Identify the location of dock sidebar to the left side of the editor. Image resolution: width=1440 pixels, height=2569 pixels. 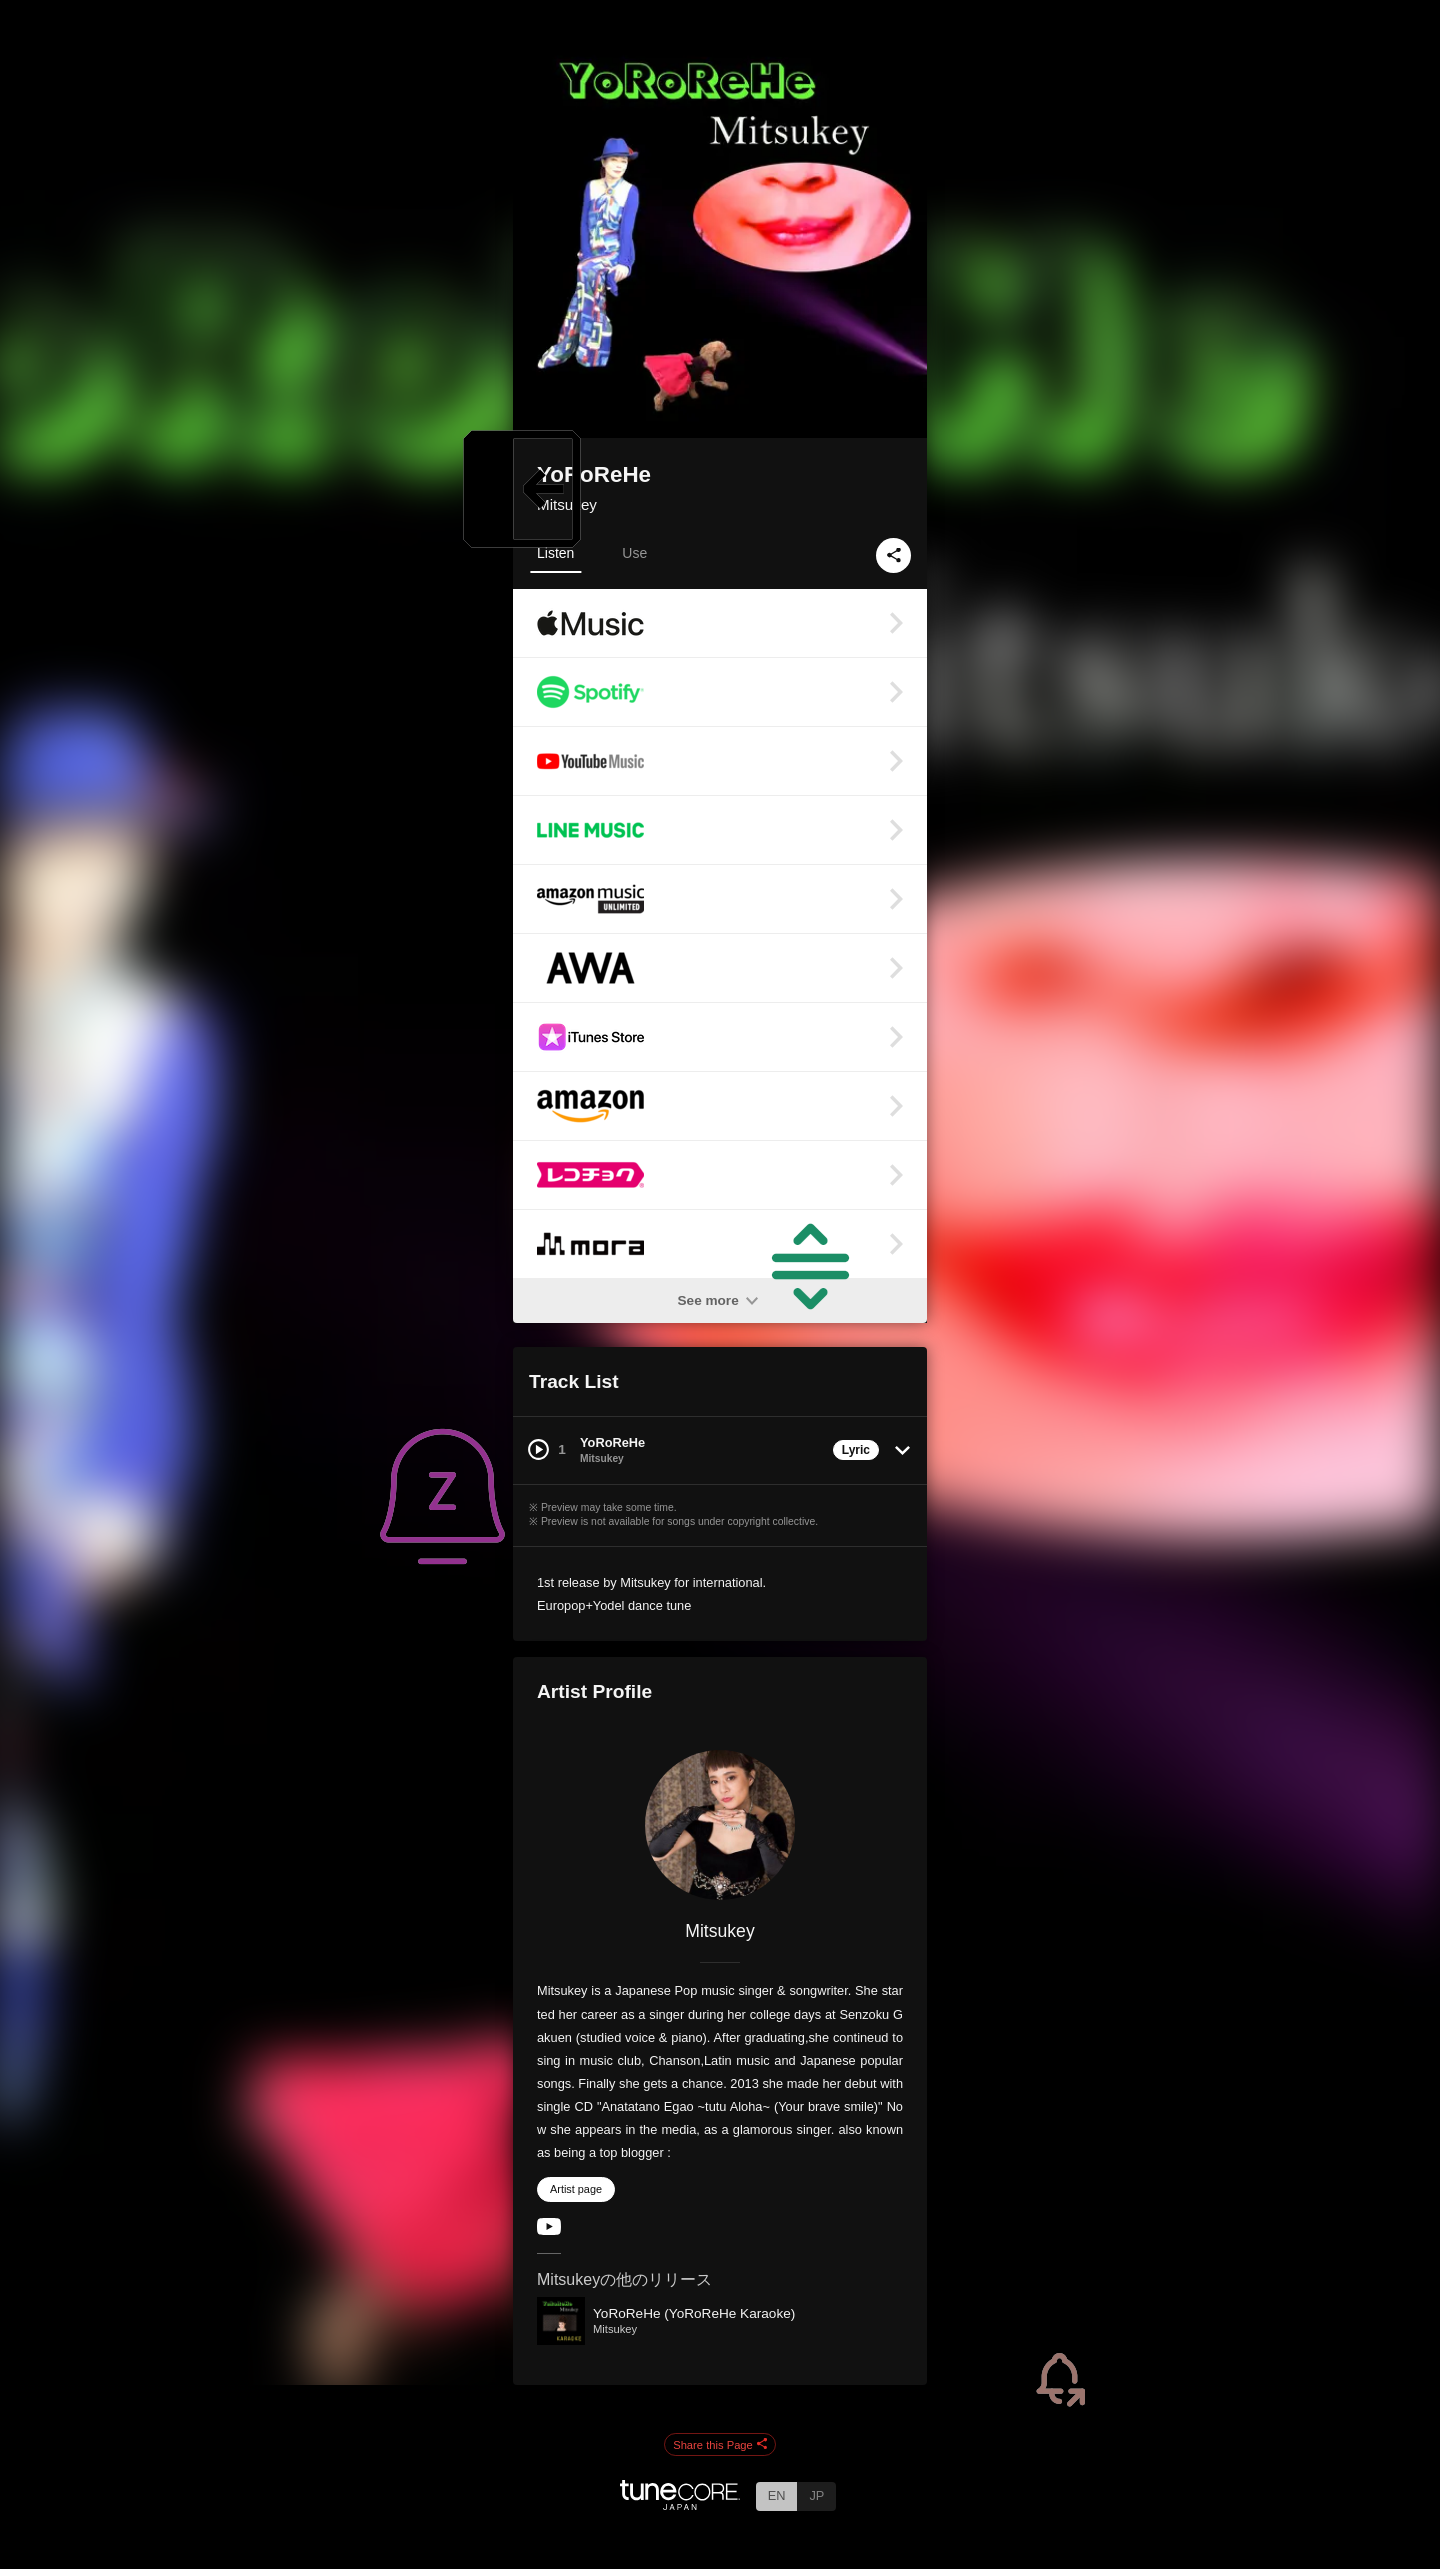
(522, 489).